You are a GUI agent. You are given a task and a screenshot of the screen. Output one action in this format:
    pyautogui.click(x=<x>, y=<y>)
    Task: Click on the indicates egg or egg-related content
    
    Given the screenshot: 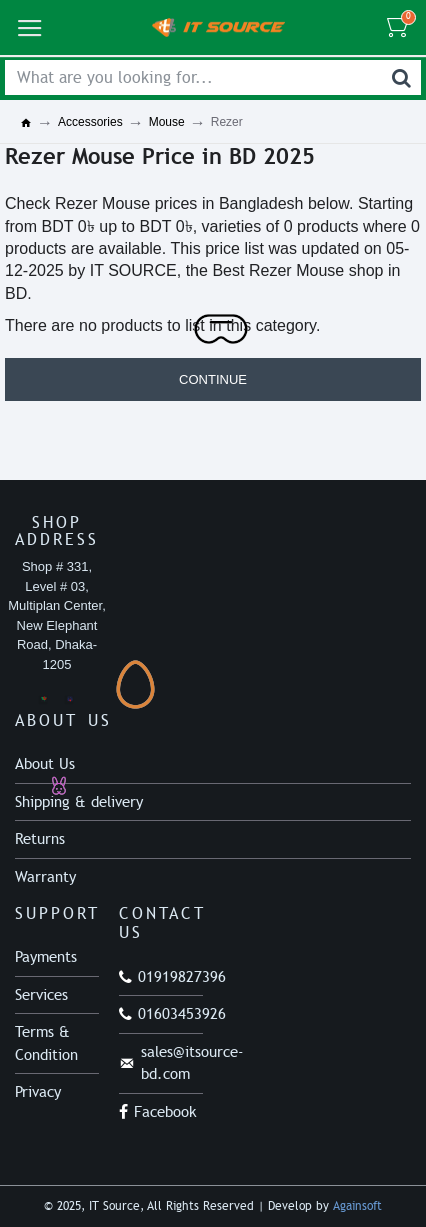 What is the action you would take?
    pyautogui.click(x=135, y=684)
    